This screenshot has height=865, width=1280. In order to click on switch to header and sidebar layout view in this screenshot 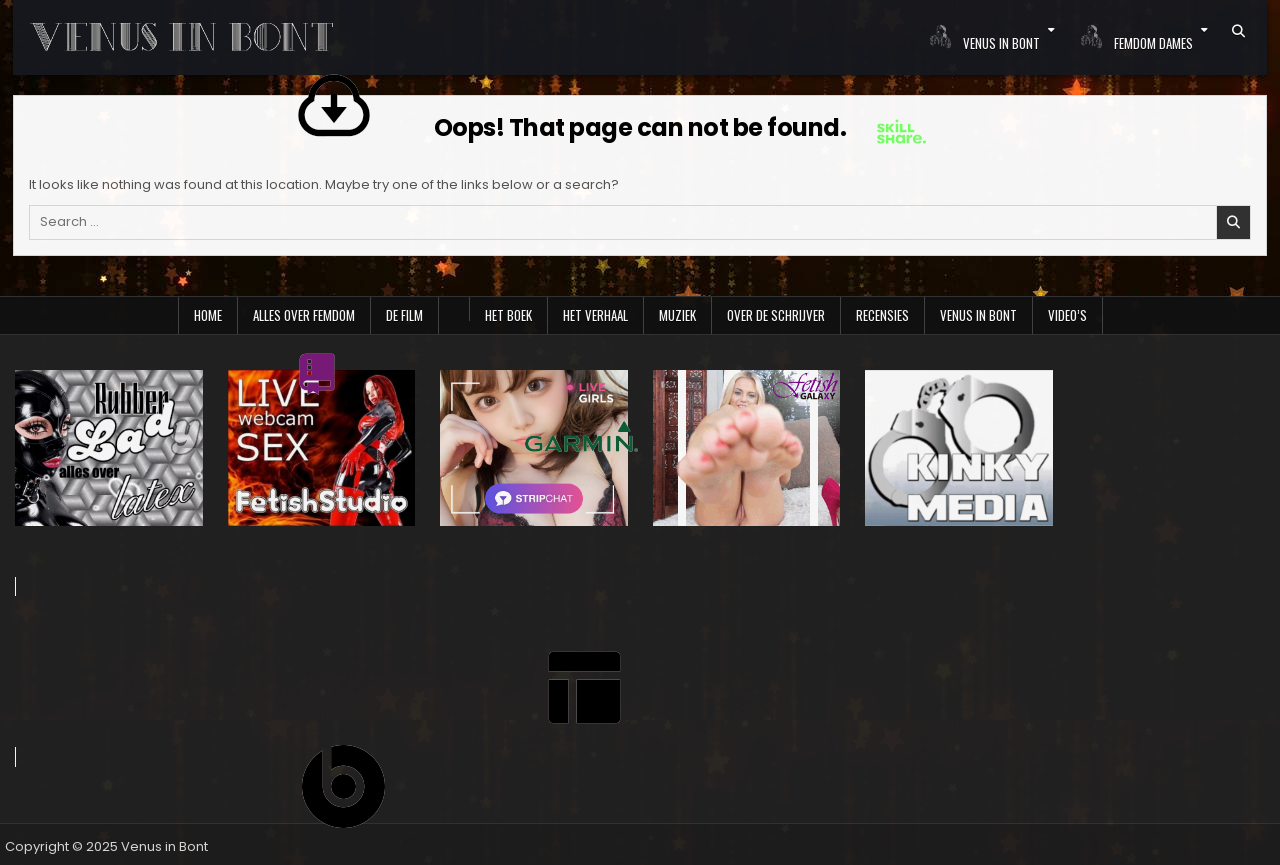, I will do `click(584, 687)`.